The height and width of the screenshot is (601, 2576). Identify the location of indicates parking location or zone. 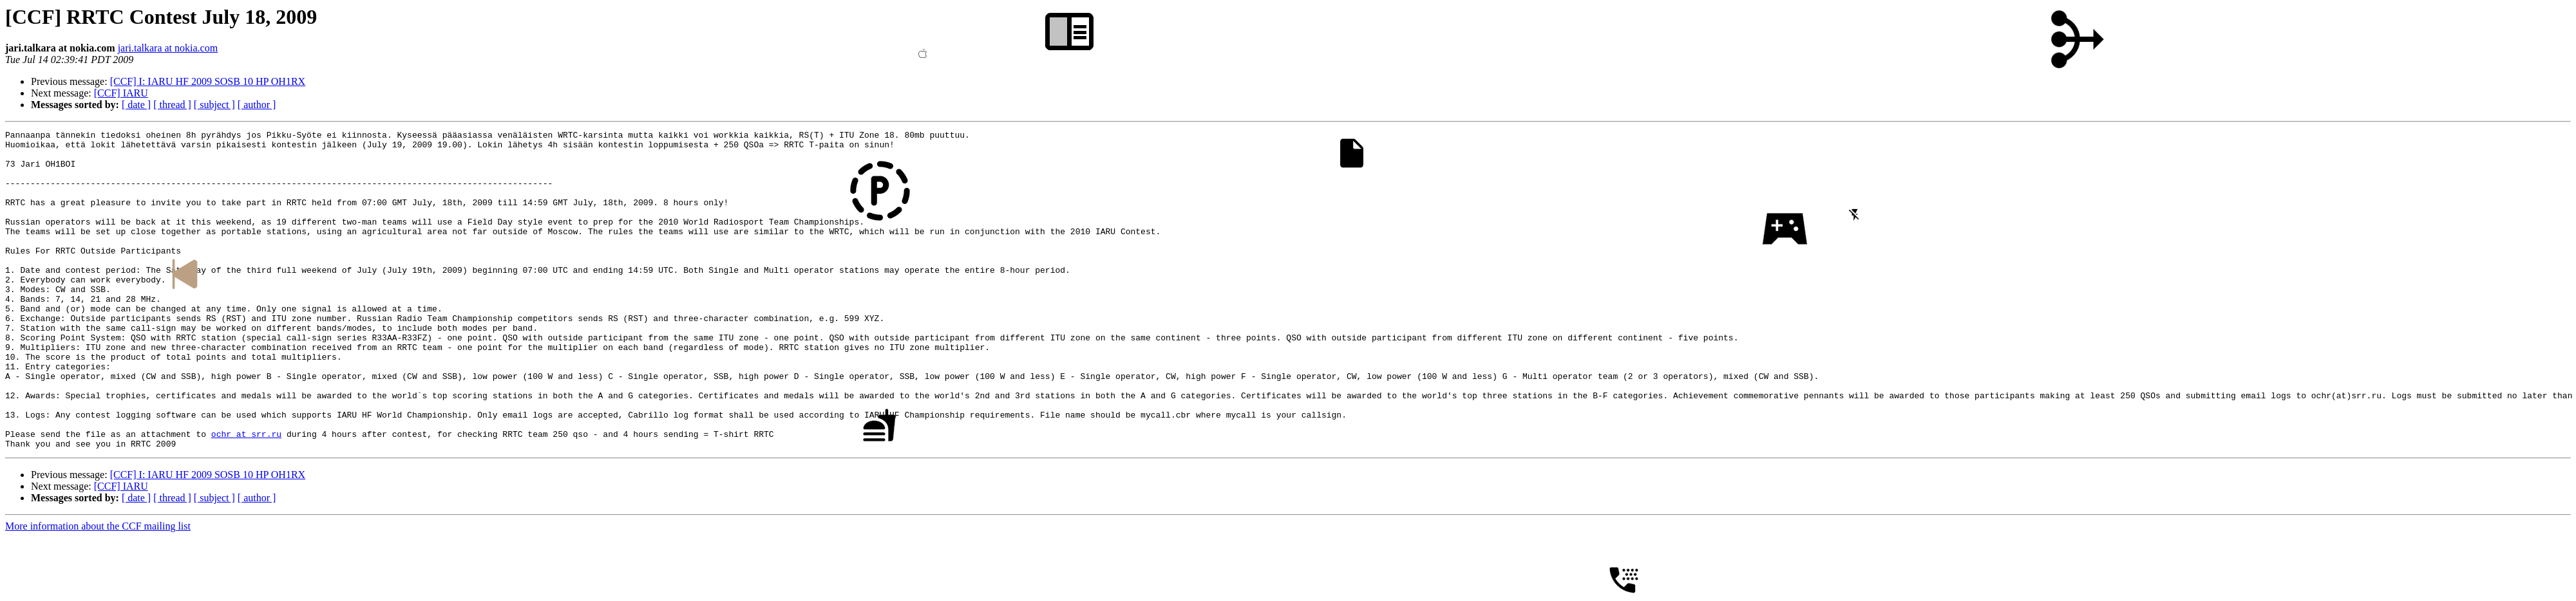
(880, 190).